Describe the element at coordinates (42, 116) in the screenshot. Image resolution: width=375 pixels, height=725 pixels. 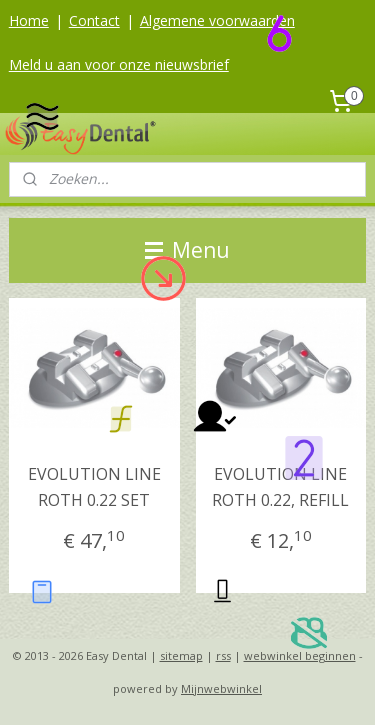
I see `indicates water or aquatic features` at that location.